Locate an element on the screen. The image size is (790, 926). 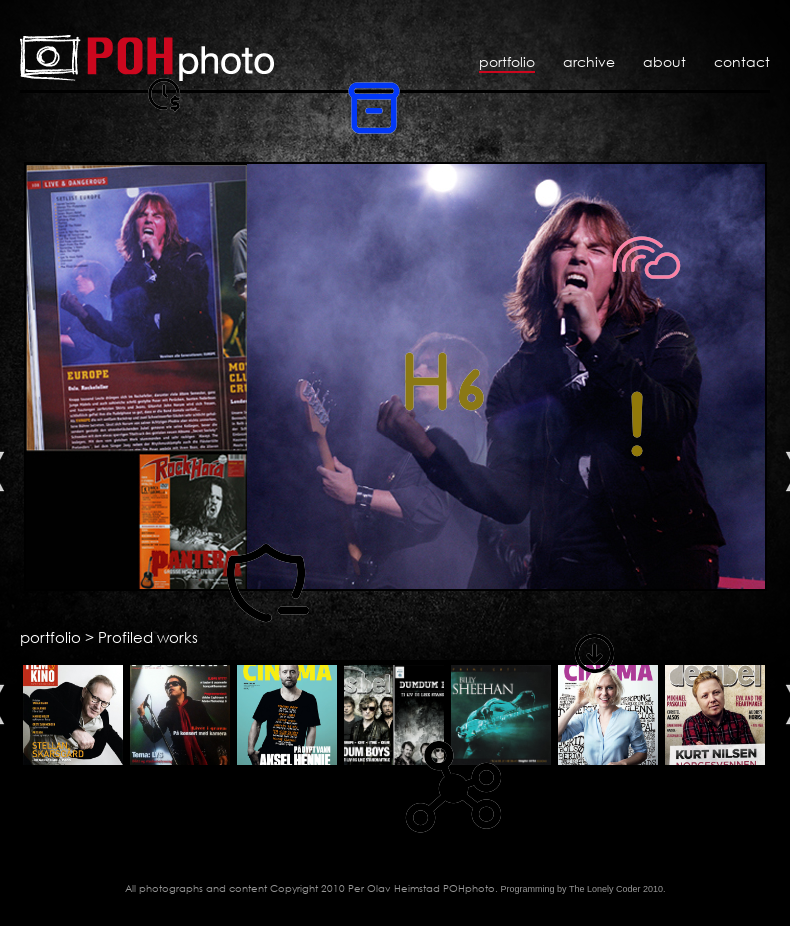
view weather conditions is located at coordinates (646, 256).